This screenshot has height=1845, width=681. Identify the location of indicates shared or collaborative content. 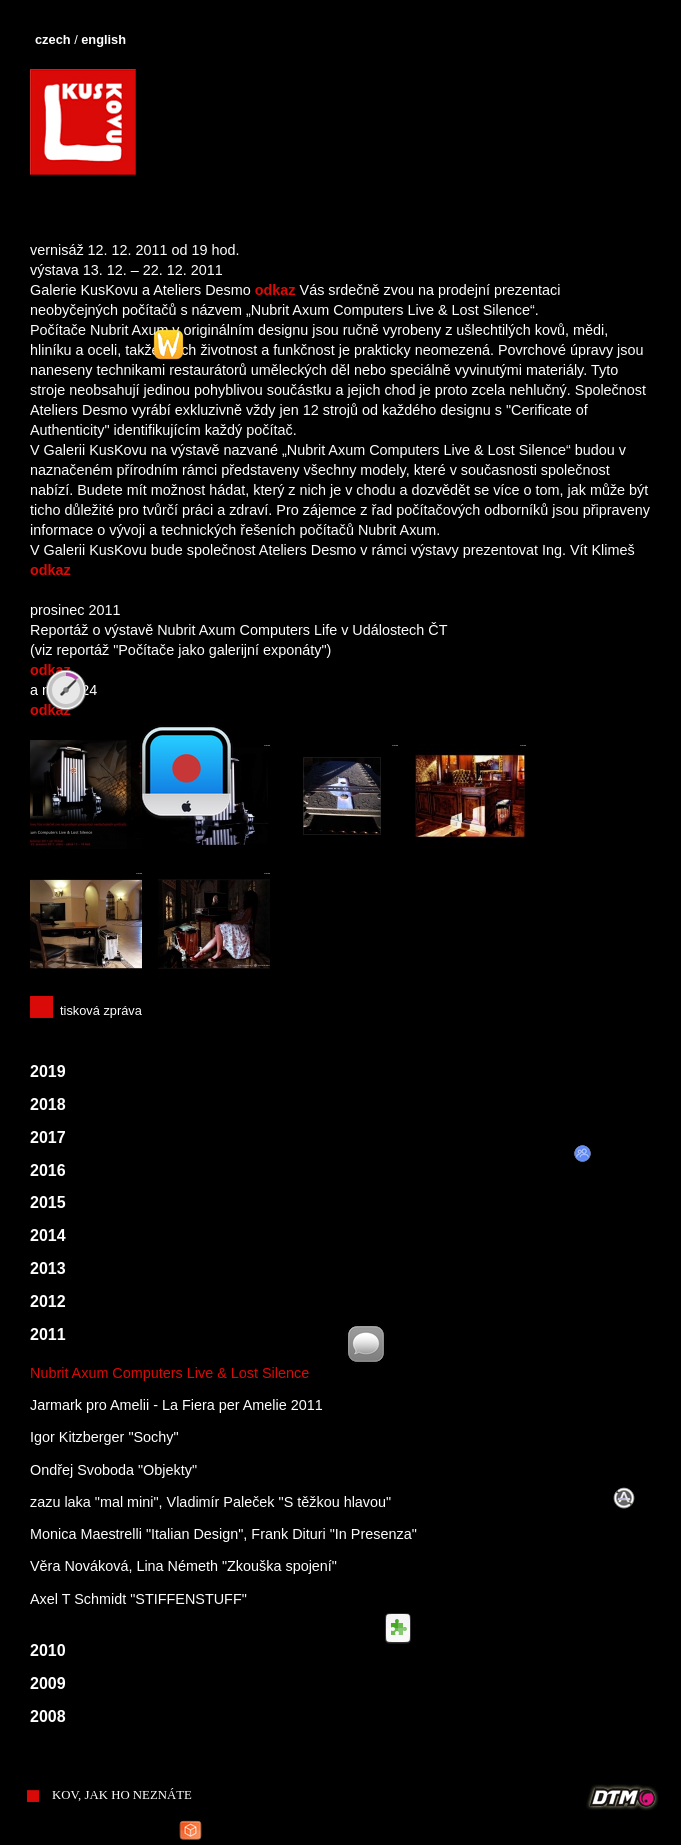
(582, 1153).